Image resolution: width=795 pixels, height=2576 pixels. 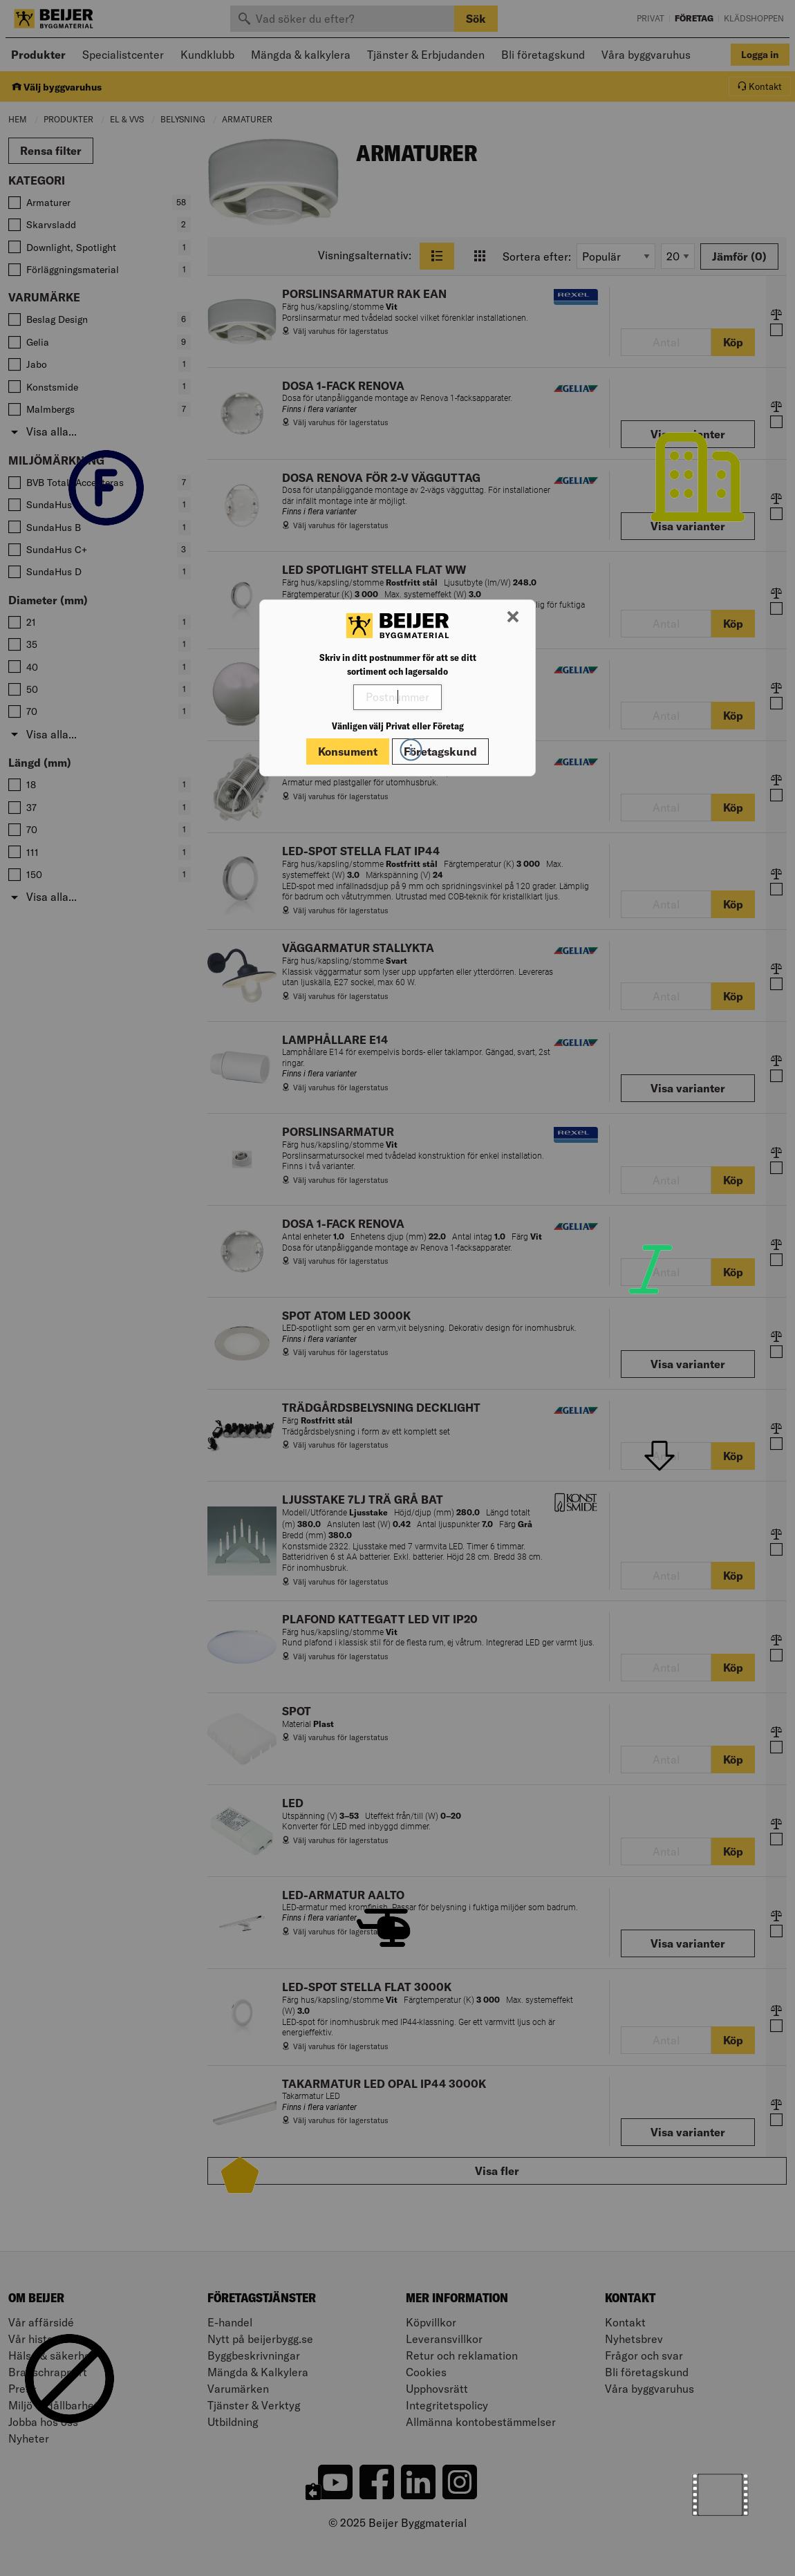 What do you see at coordinates (106, 487) in the screenshot?
I see `facebook shortcut or social sharing` at bounding box center [106, 487].